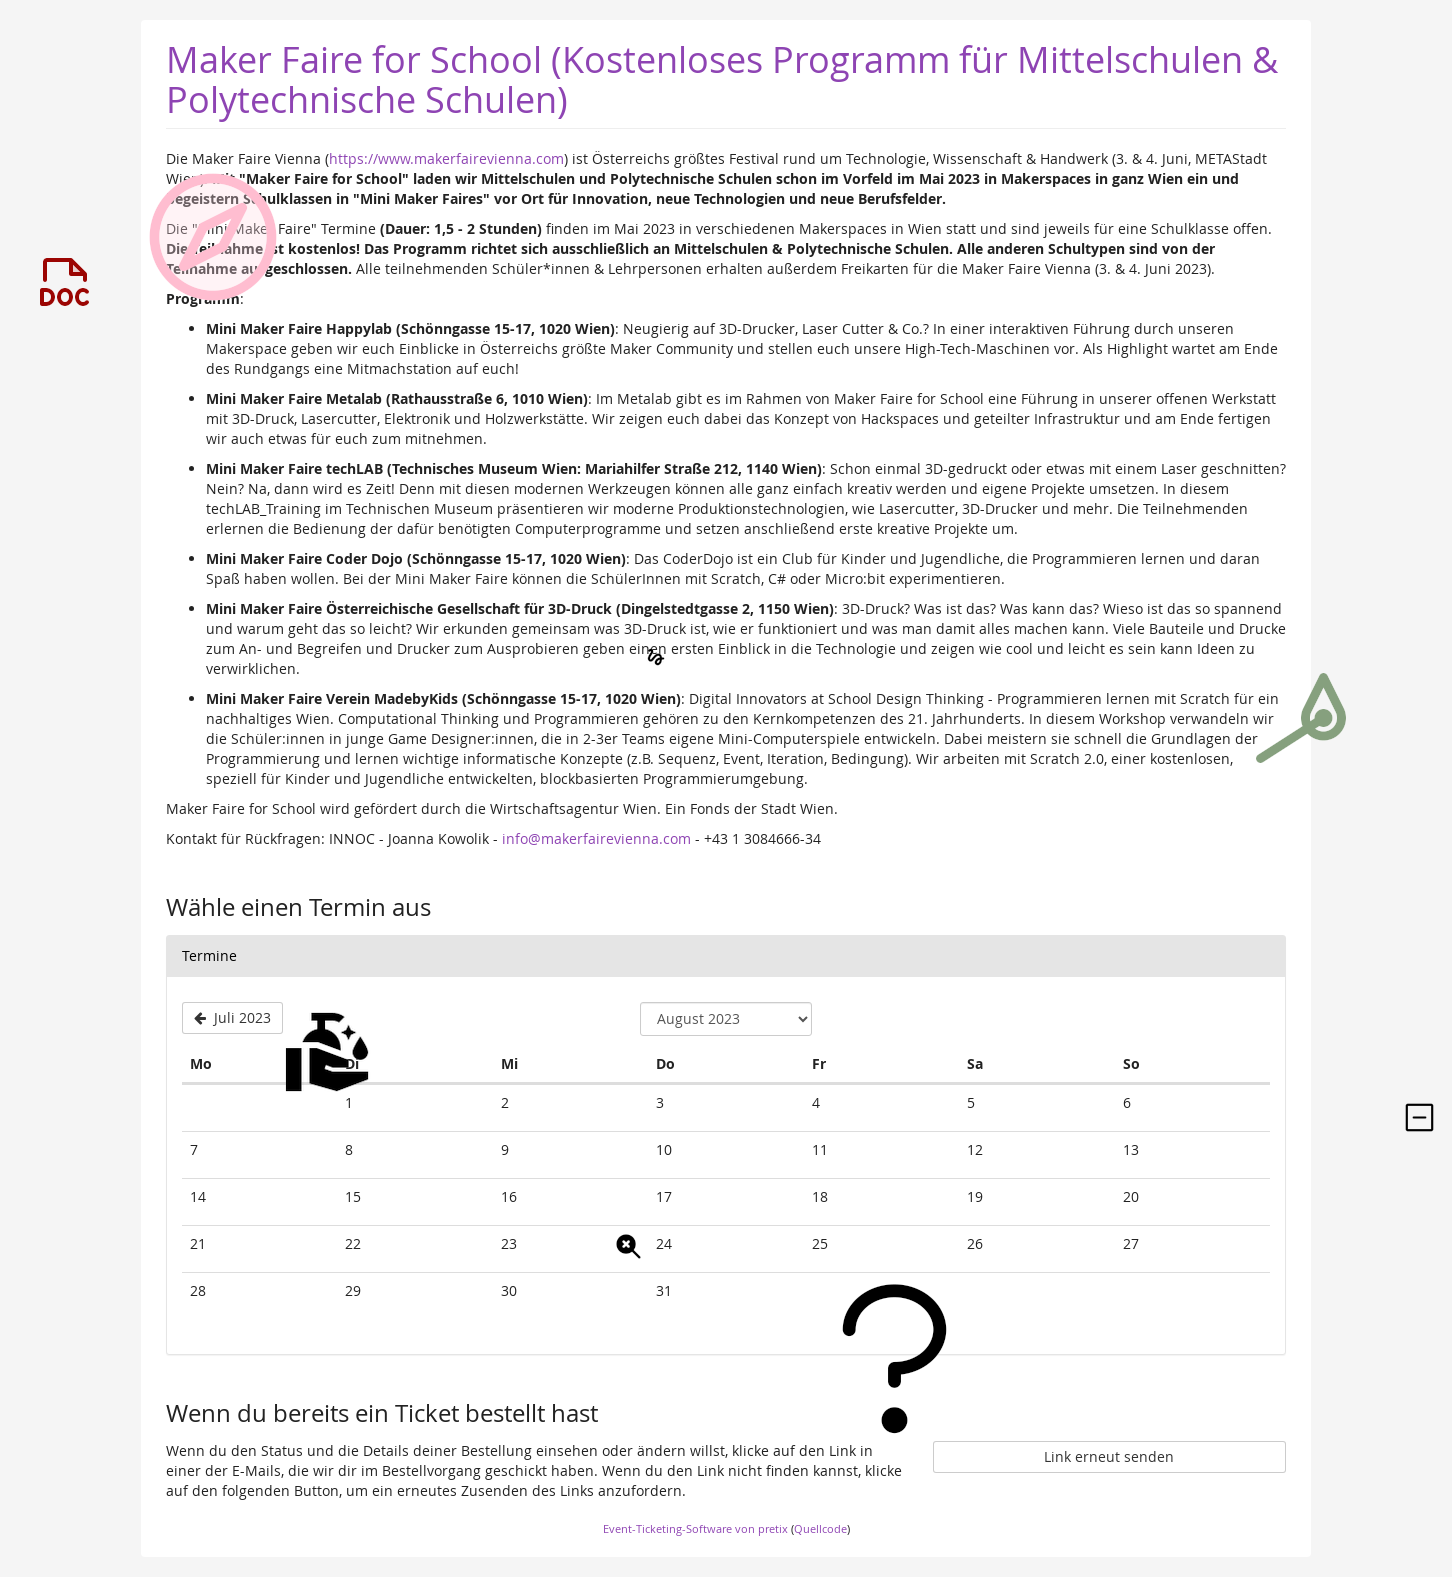  What do you see at coordinates (65, 284) in the screenshot?
I see `open a document file` at bounding box center [65, 284].